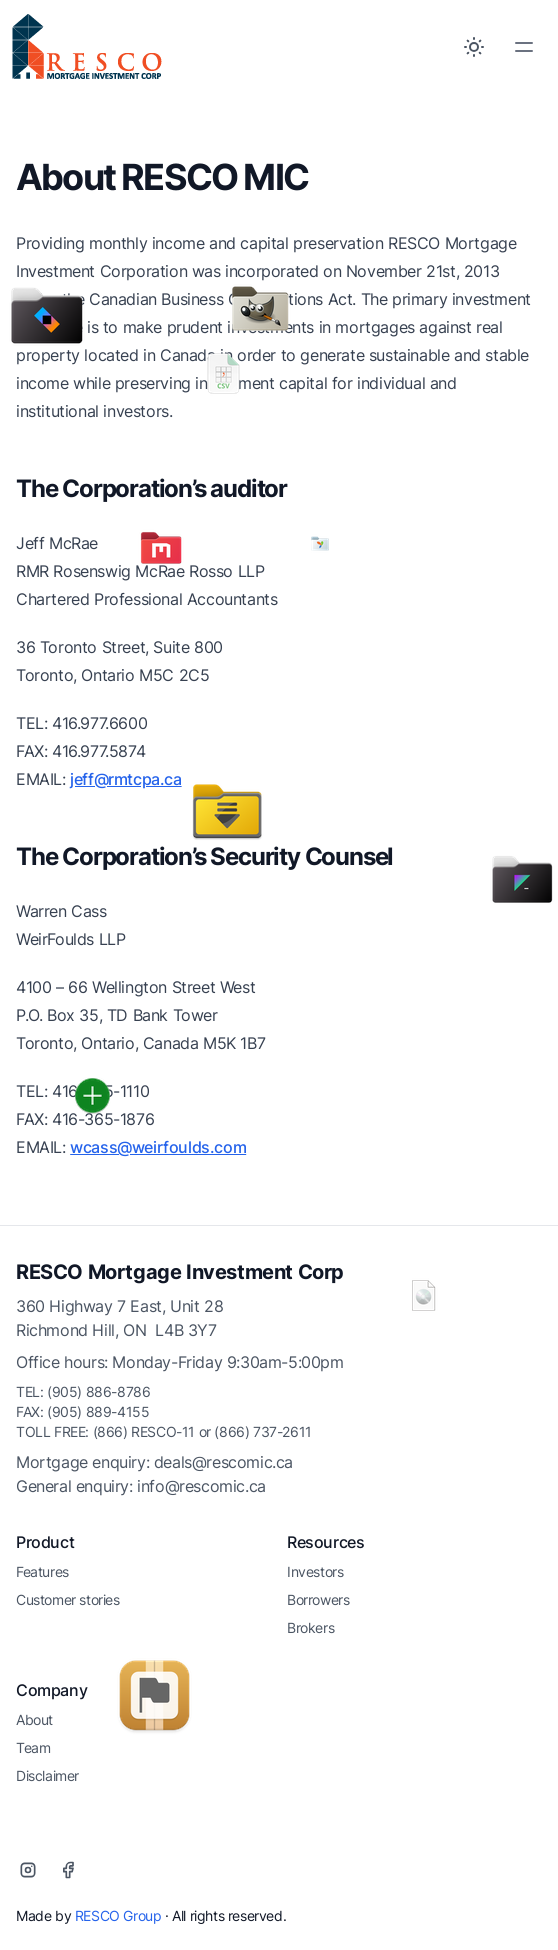 This screenshot has height=1950, width=558. I want to click on folder containing JetBrains Ktor project files, so click(46, 317).